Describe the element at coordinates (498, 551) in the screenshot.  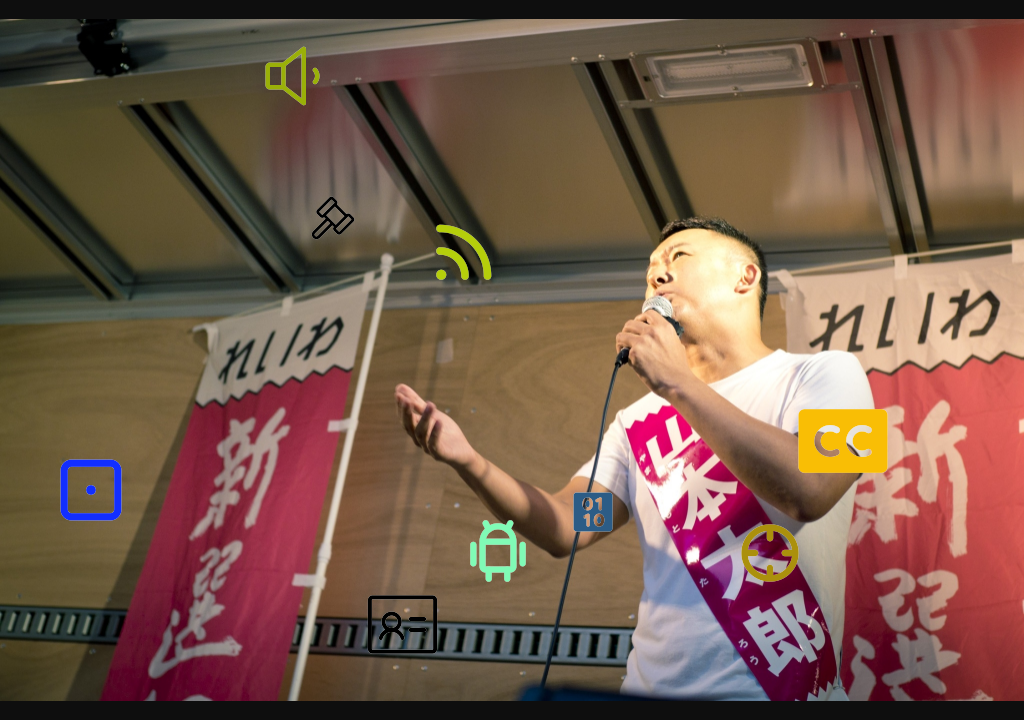
I see `android device or app indicator` at that location.